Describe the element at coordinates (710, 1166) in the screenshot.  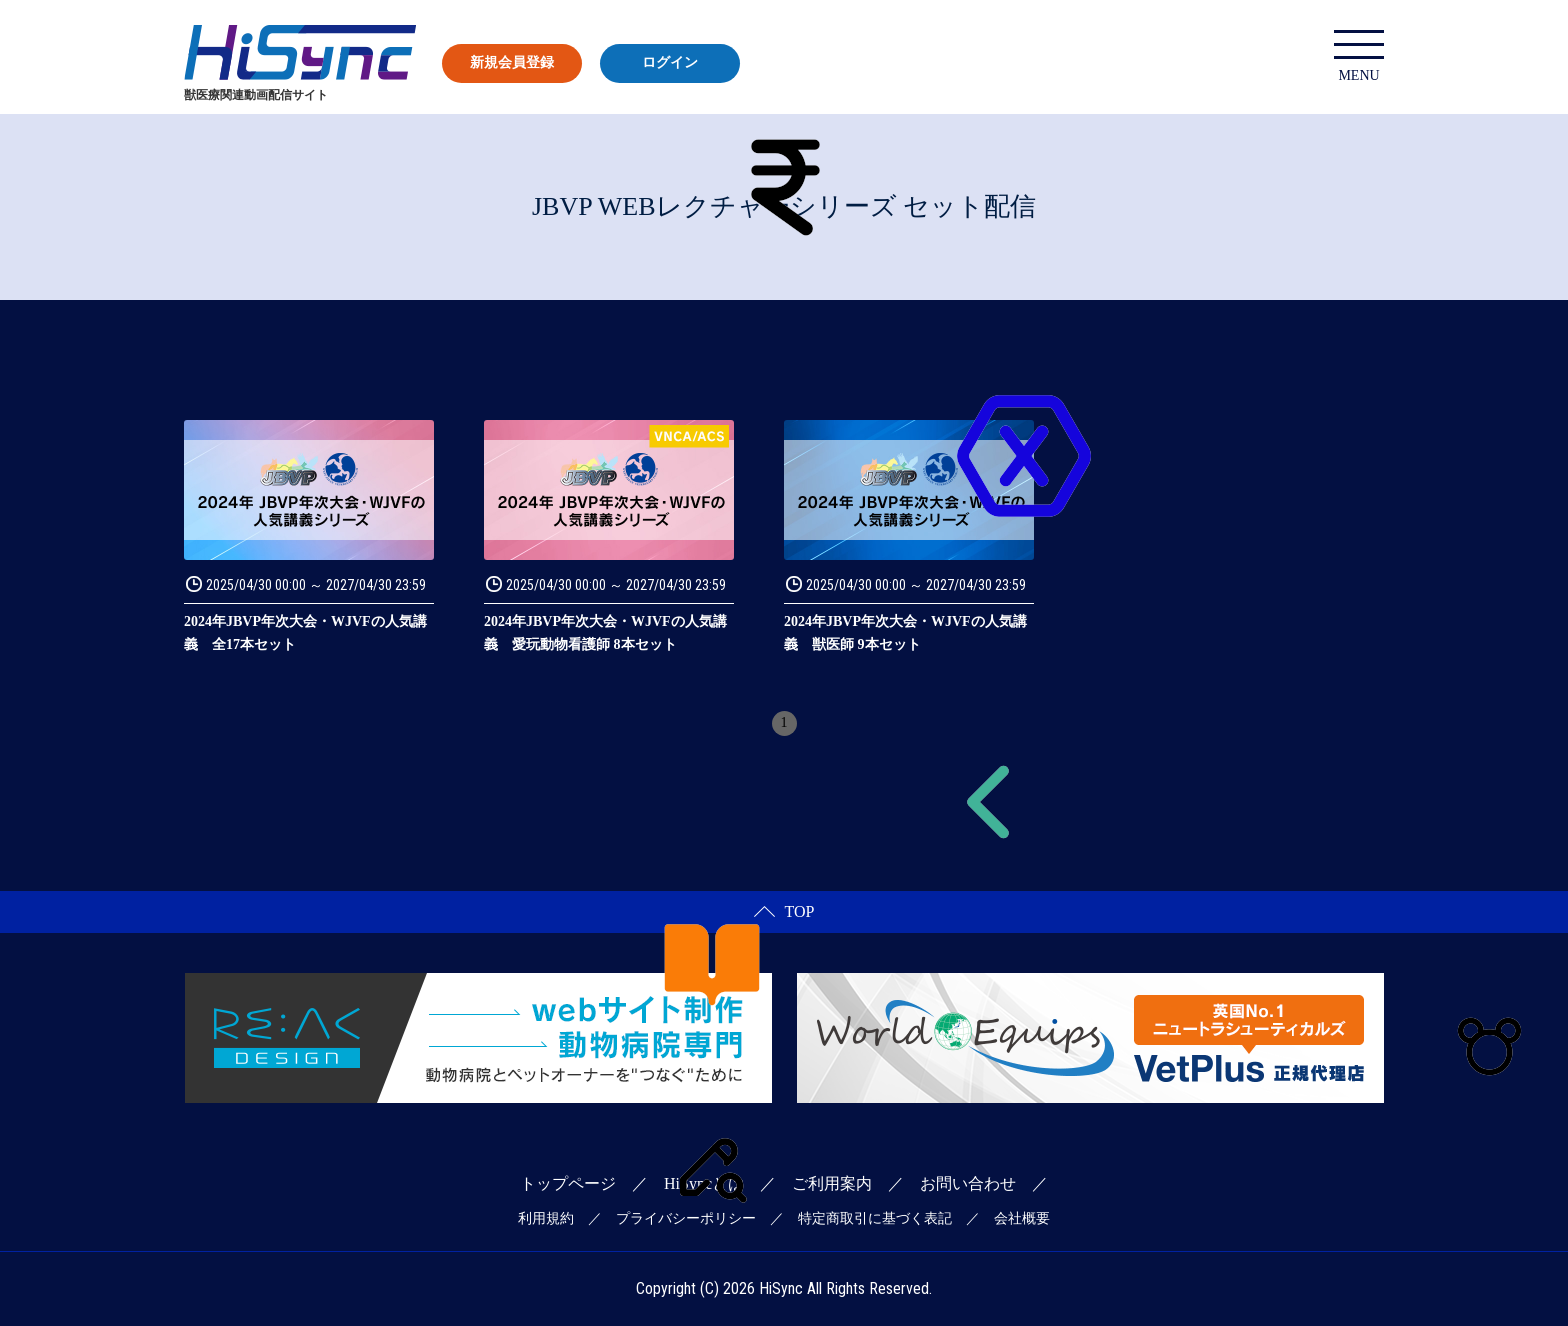
I see `search through edits or revisions` at that location.